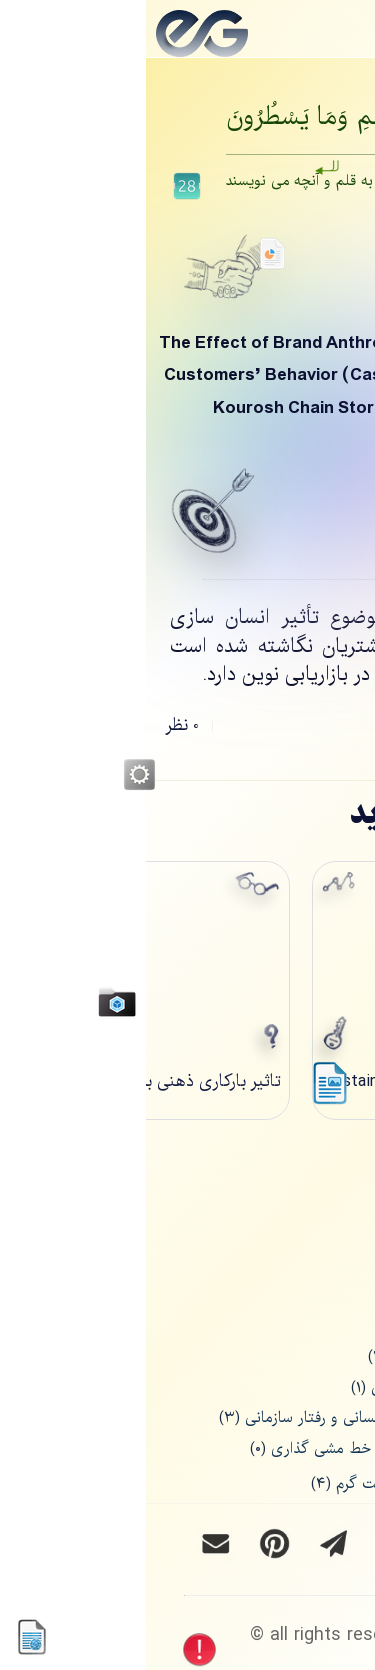 Image resolution: width=375 pixels, height=1670 pixels. Describe the element at coordinates (326, 167) in the screenshot. I see `reply to all recipients of an email` at that location.